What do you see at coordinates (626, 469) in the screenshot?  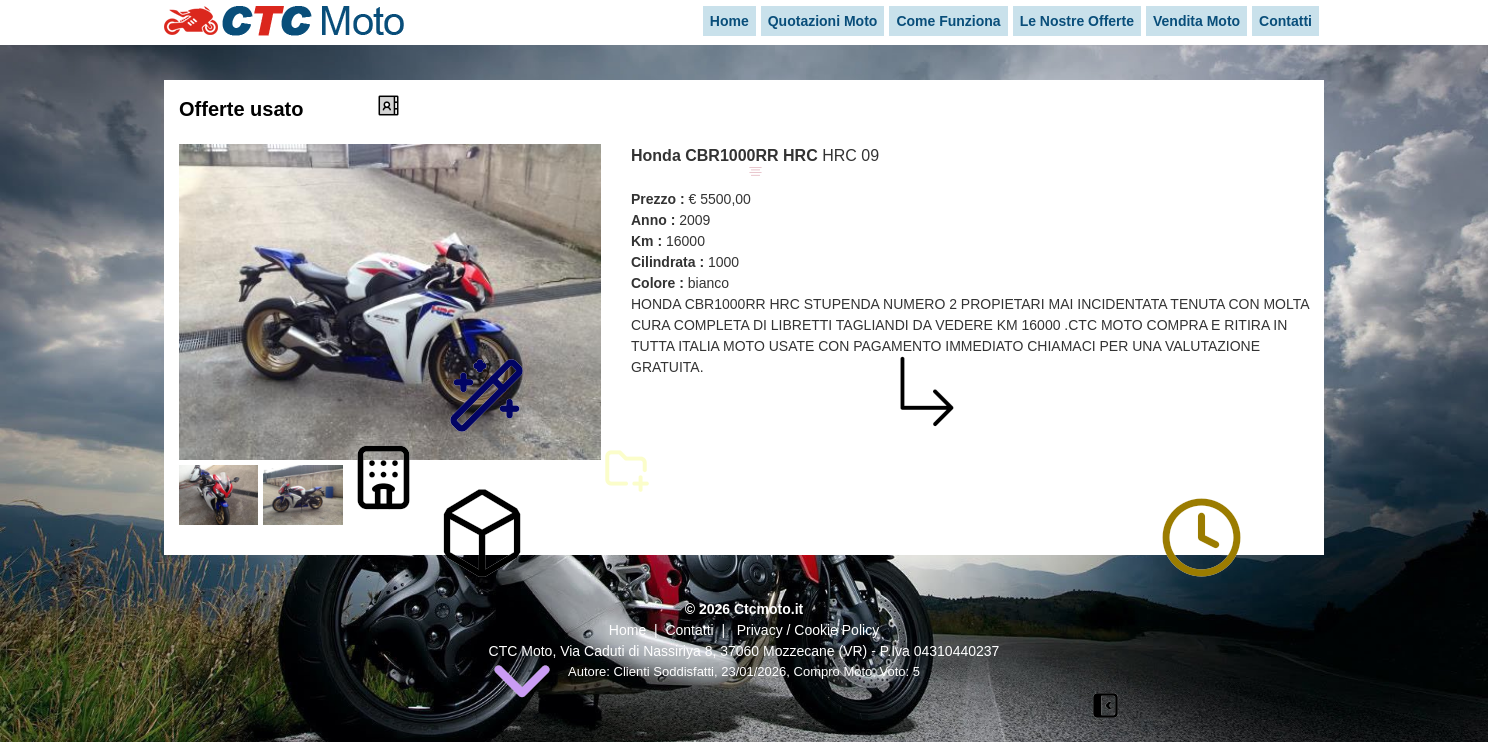 I see `create a new folder` at bounding box center [626, 469].